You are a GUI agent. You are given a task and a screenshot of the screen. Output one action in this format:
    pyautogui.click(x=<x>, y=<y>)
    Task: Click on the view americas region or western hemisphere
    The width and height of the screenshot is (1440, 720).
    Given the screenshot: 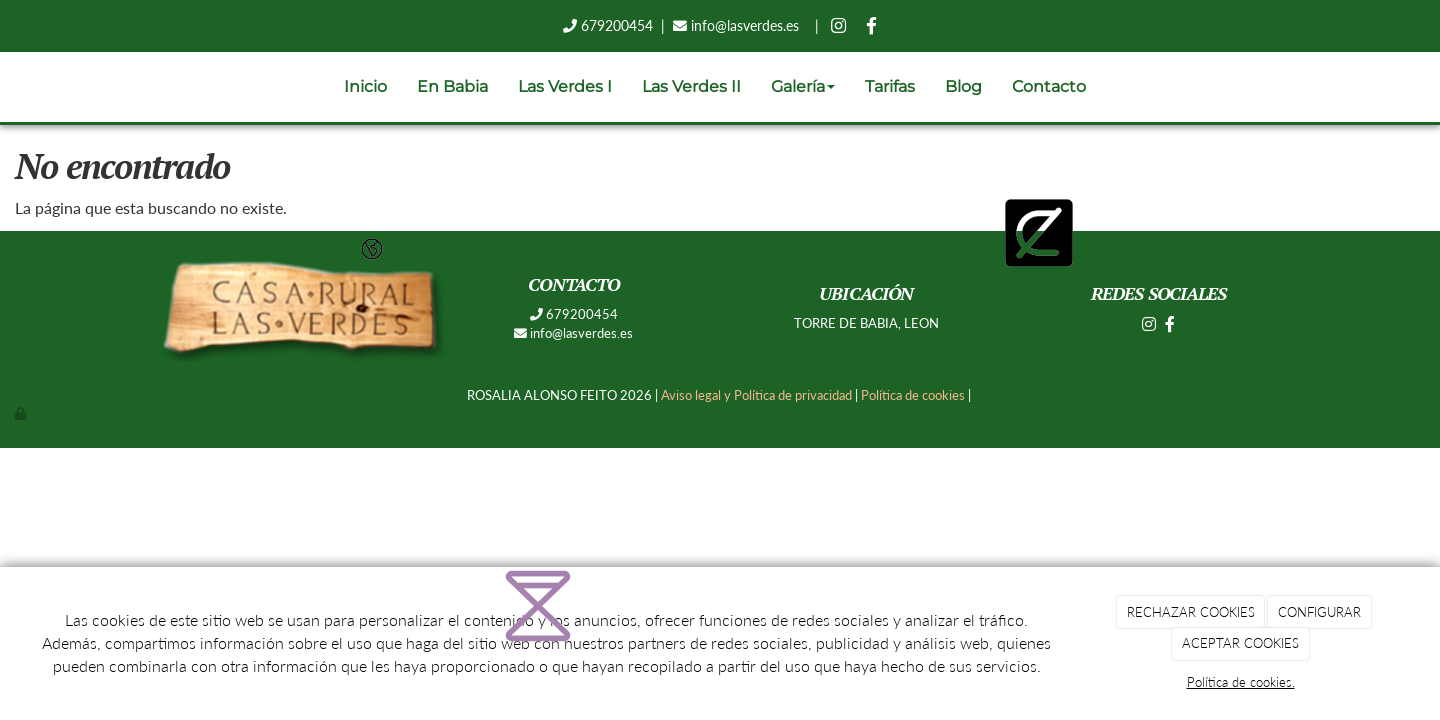 What is the action you would take?
    pyautogui.click(x=372, y=249)
    